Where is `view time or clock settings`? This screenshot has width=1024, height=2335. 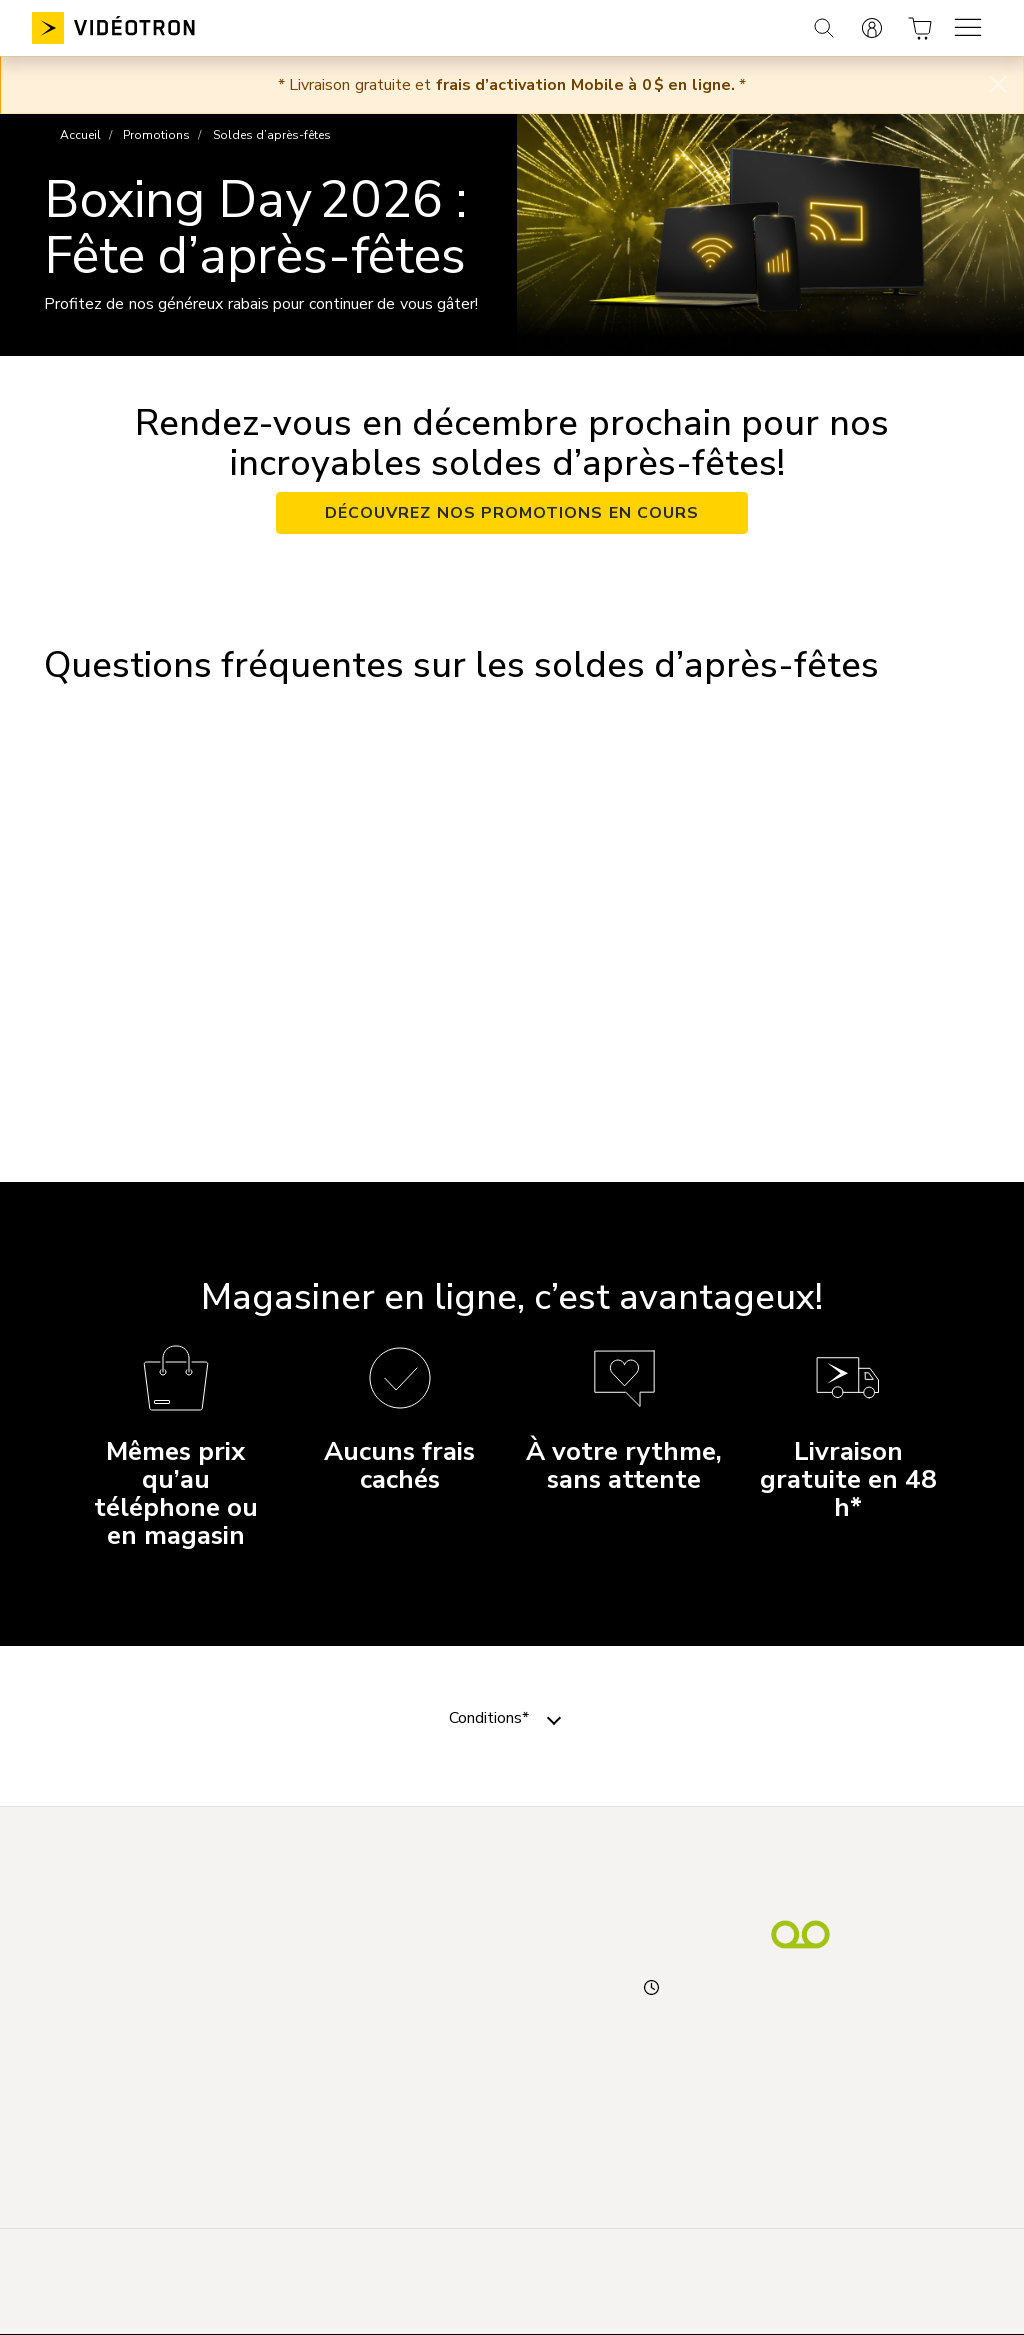 view time or clock settings is located at coordinates (651, 1987).